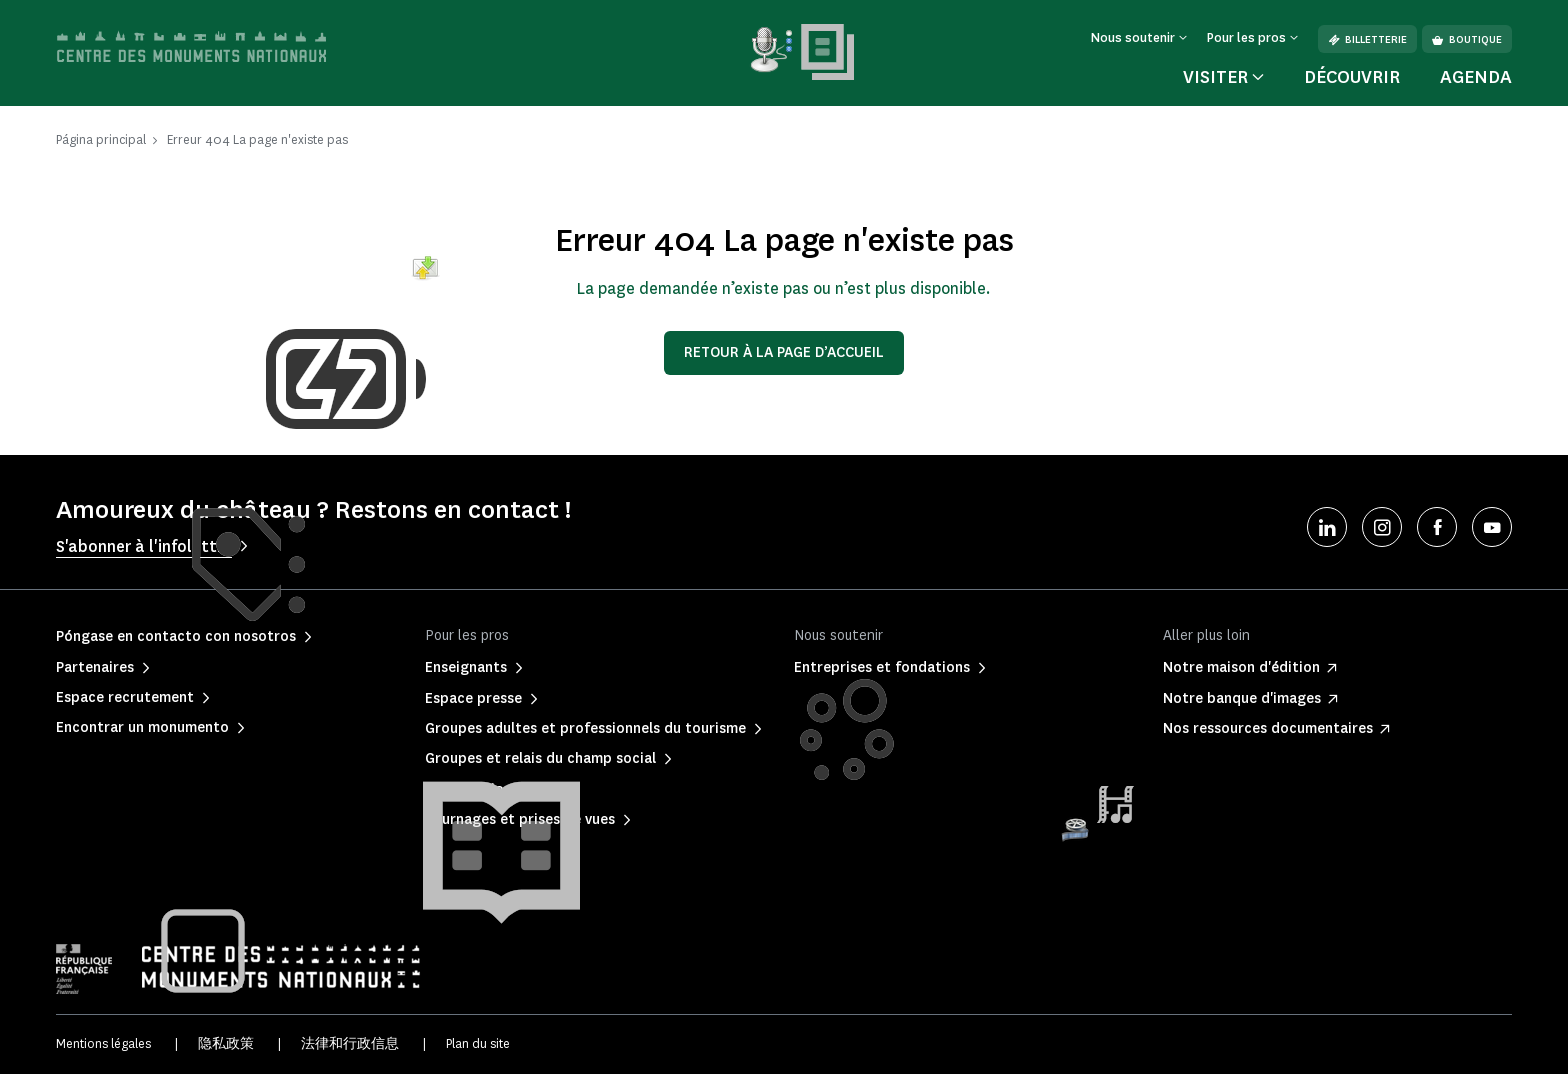  Describe the element at coordinates (850, 729) in the screenshot. I see `open gnome pie application launcher` at that location.